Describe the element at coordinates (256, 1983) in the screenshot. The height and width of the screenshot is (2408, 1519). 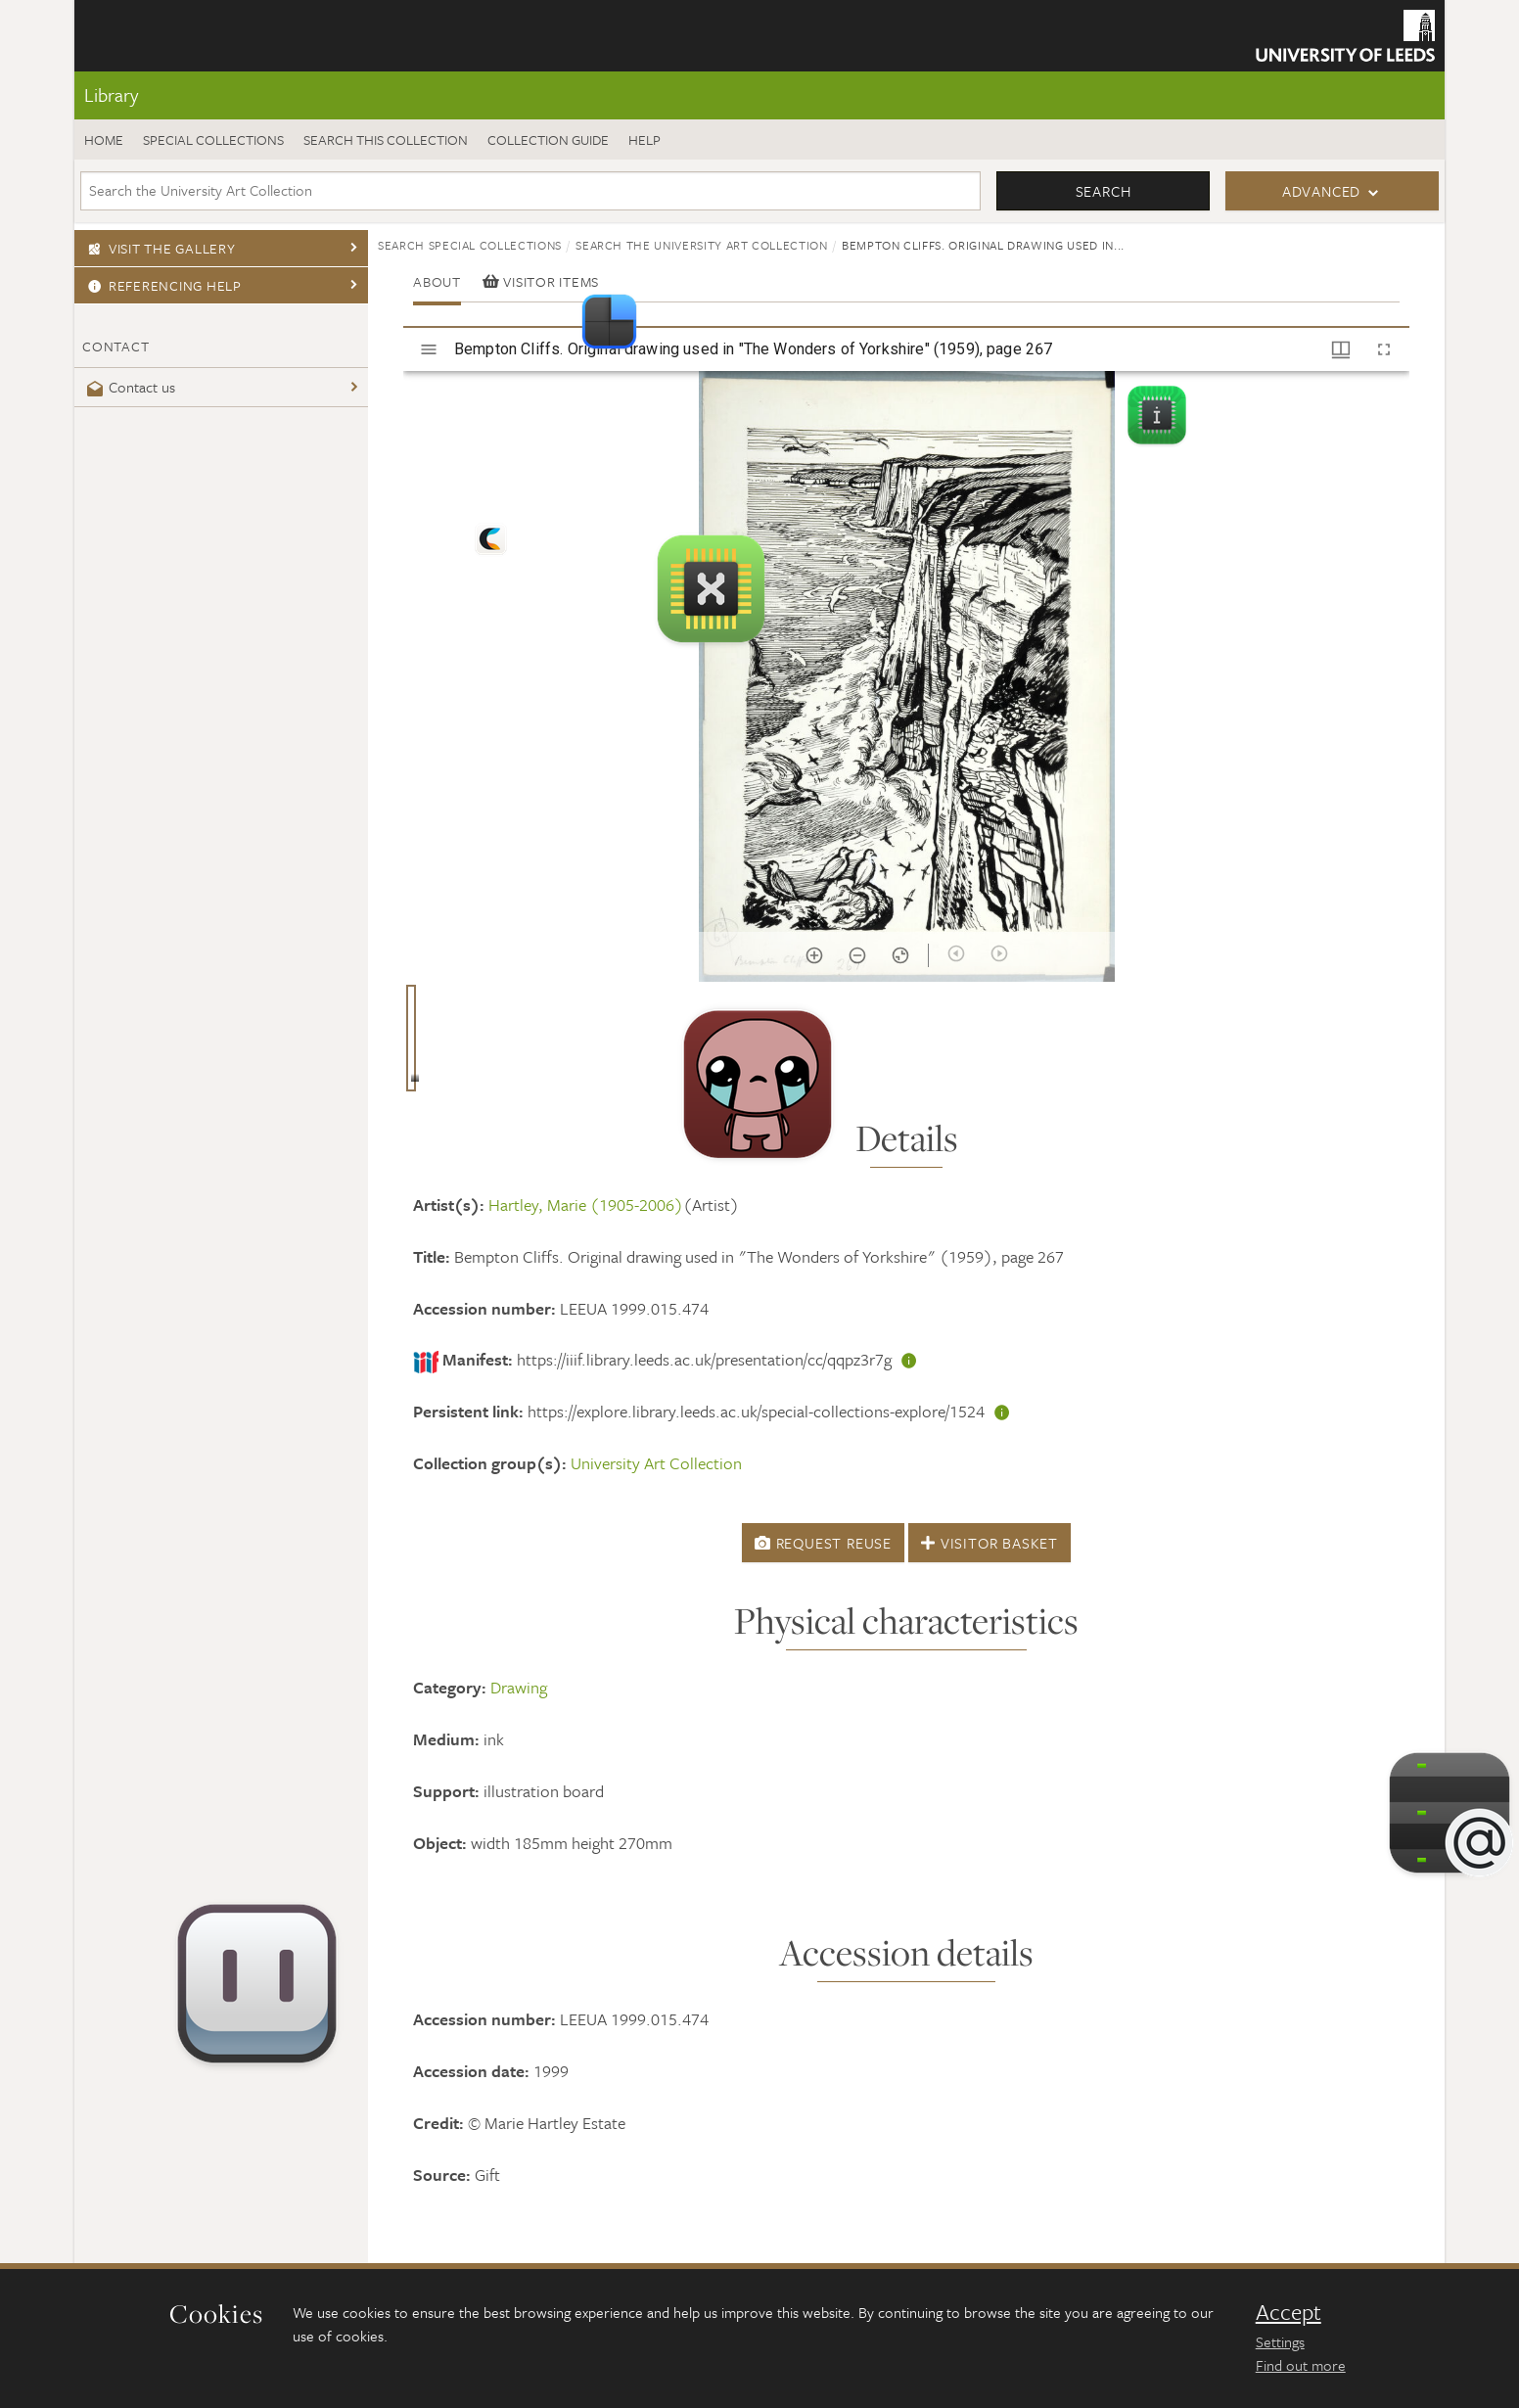
I see `open aseprite pixel art editor` at that location.